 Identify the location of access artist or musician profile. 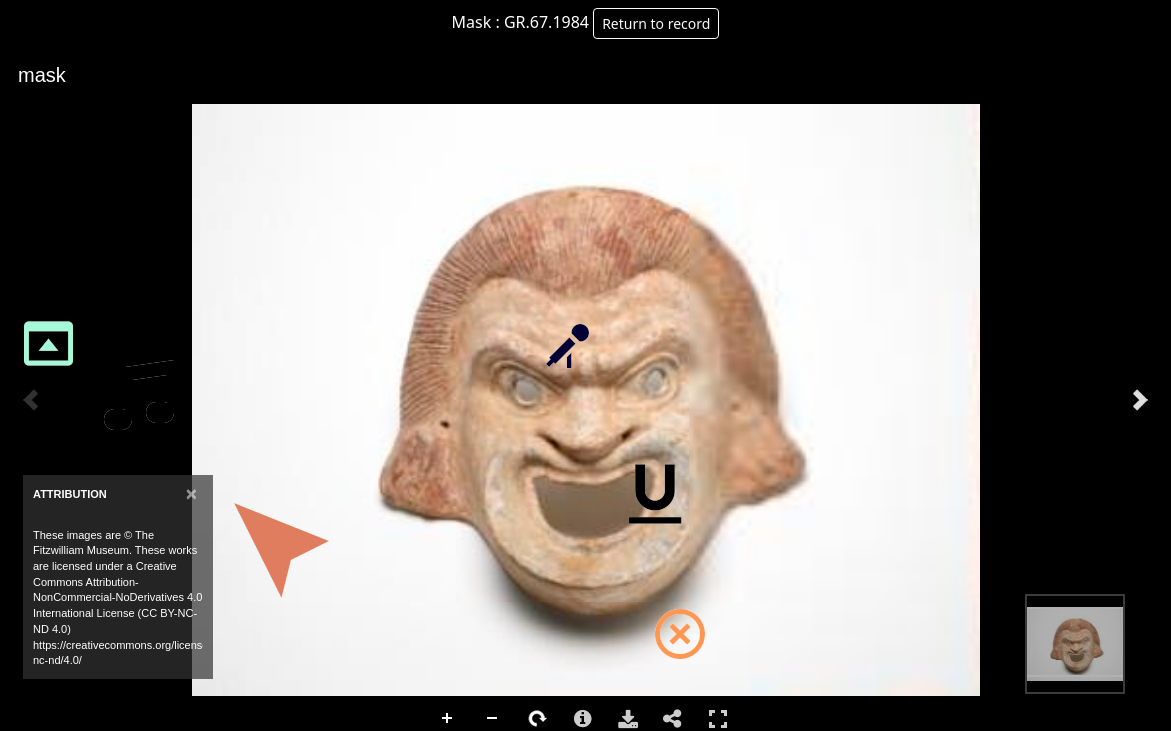
(567, 346).